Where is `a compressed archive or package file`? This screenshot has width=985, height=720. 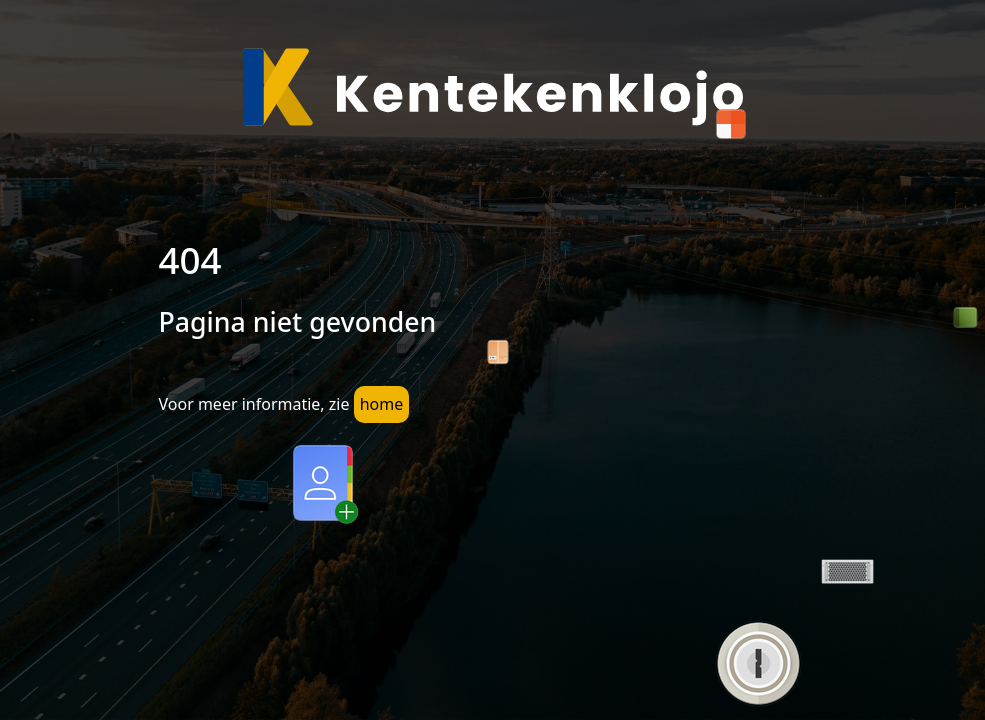 a compressed archive or package file is located at coordinates (498, 352).